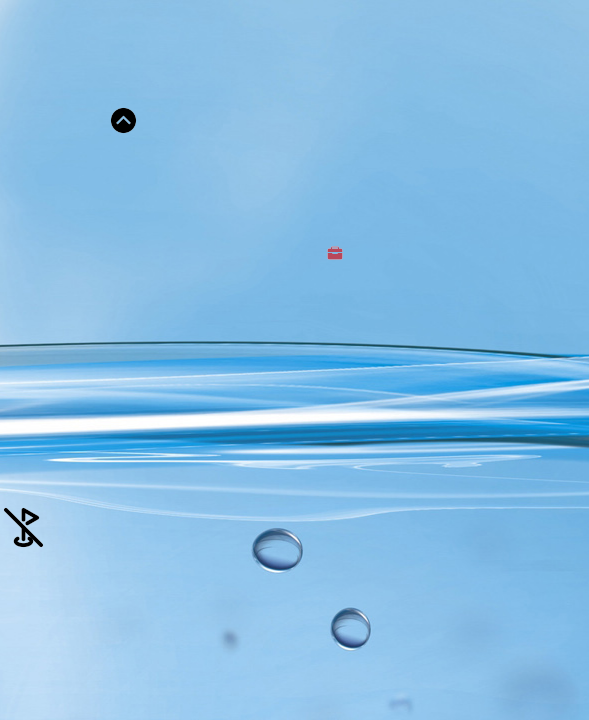 The height and width of the screenshot is (720, 589). What do you see at coordinates (335, 253) in the screenshot?
I see `access work or business-related content` at bounding box center [335, 253].